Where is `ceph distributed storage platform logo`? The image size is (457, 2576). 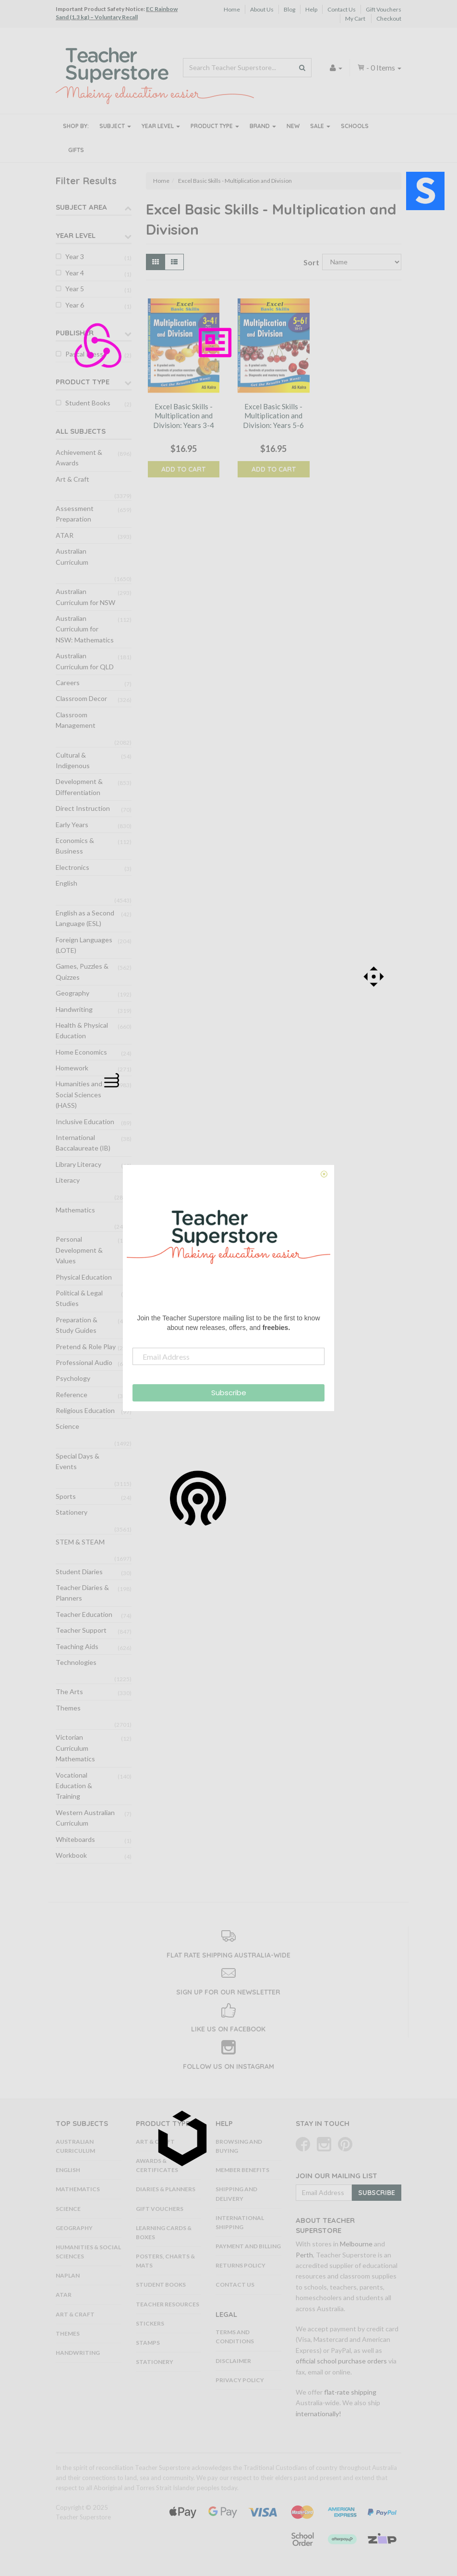
ceph distributed storage platform logo is located at coordinates (198, 1498).